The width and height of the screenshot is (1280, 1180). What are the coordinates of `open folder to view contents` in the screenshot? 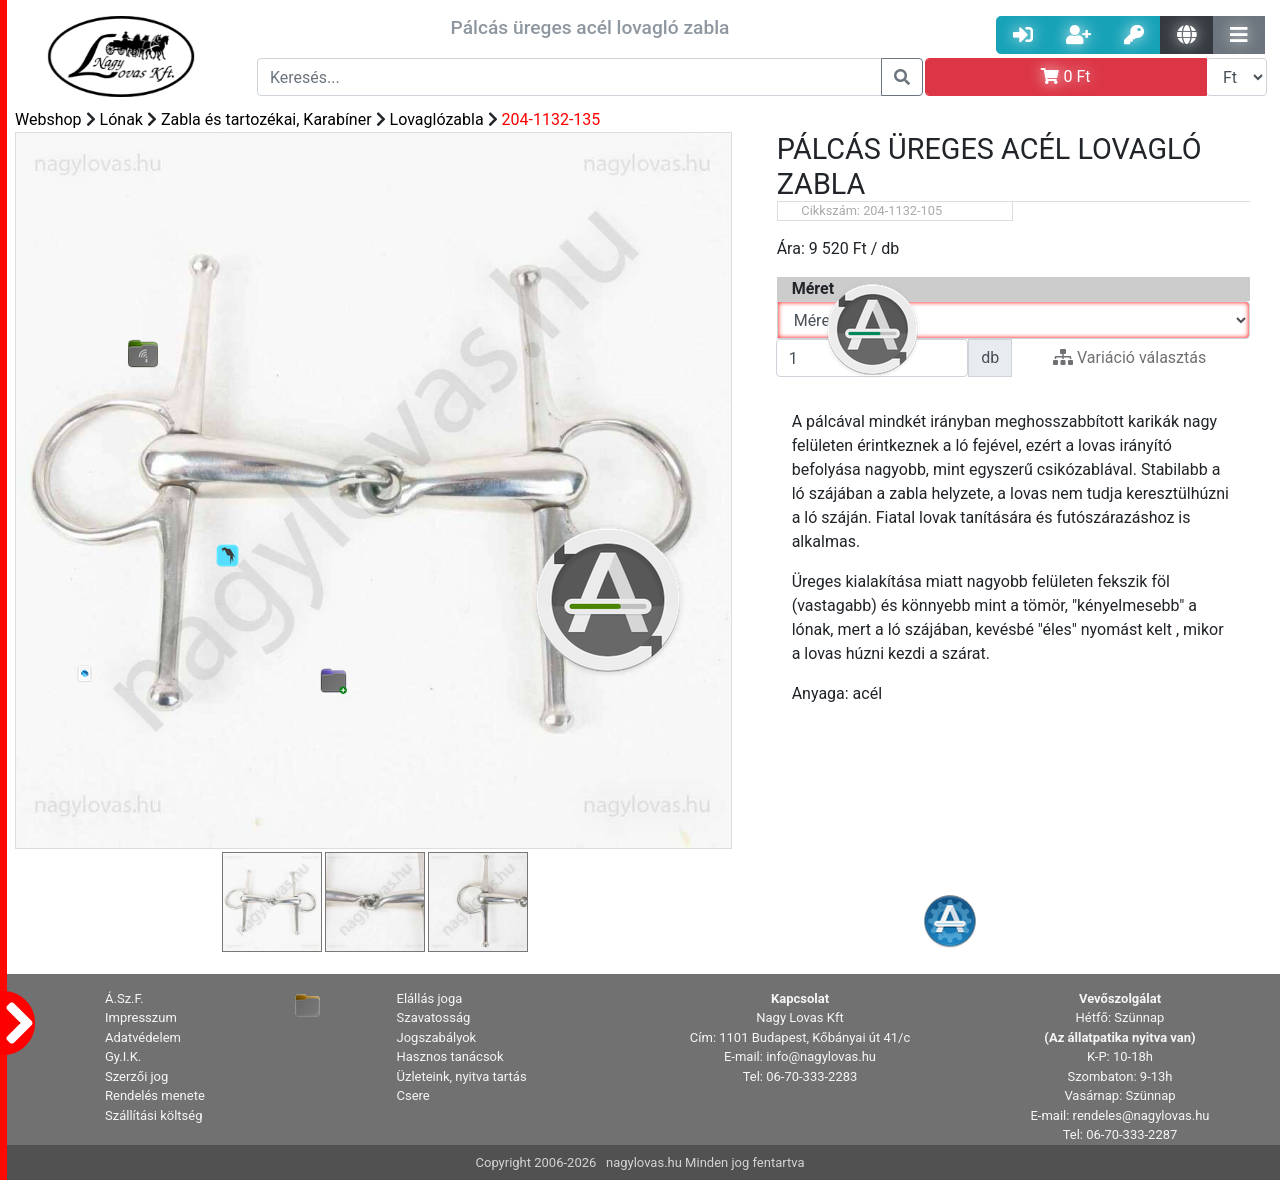 It's located at (307, 1005).